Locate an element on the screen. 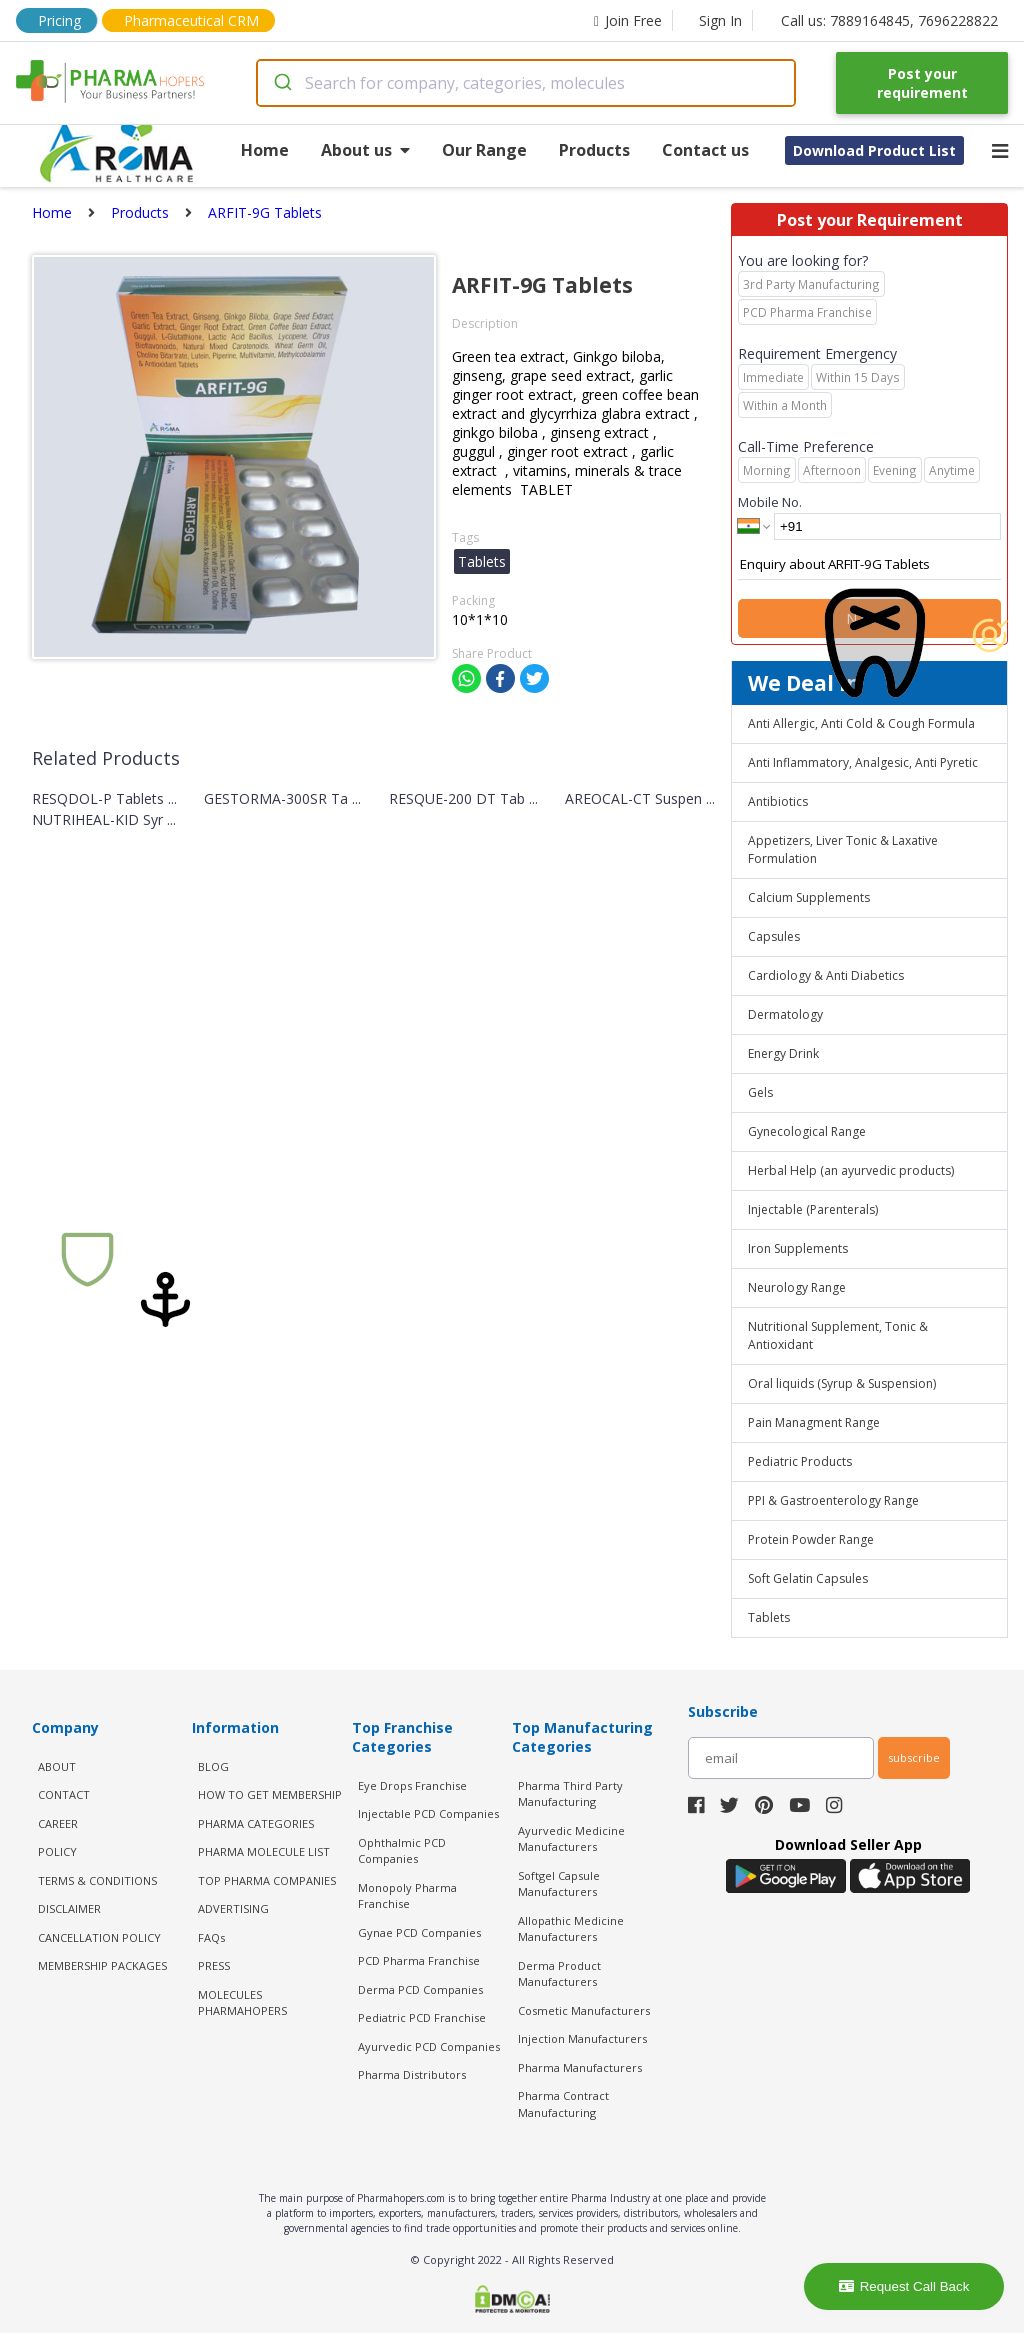  access dental care or dentist information is located at coordinates (875, 643).